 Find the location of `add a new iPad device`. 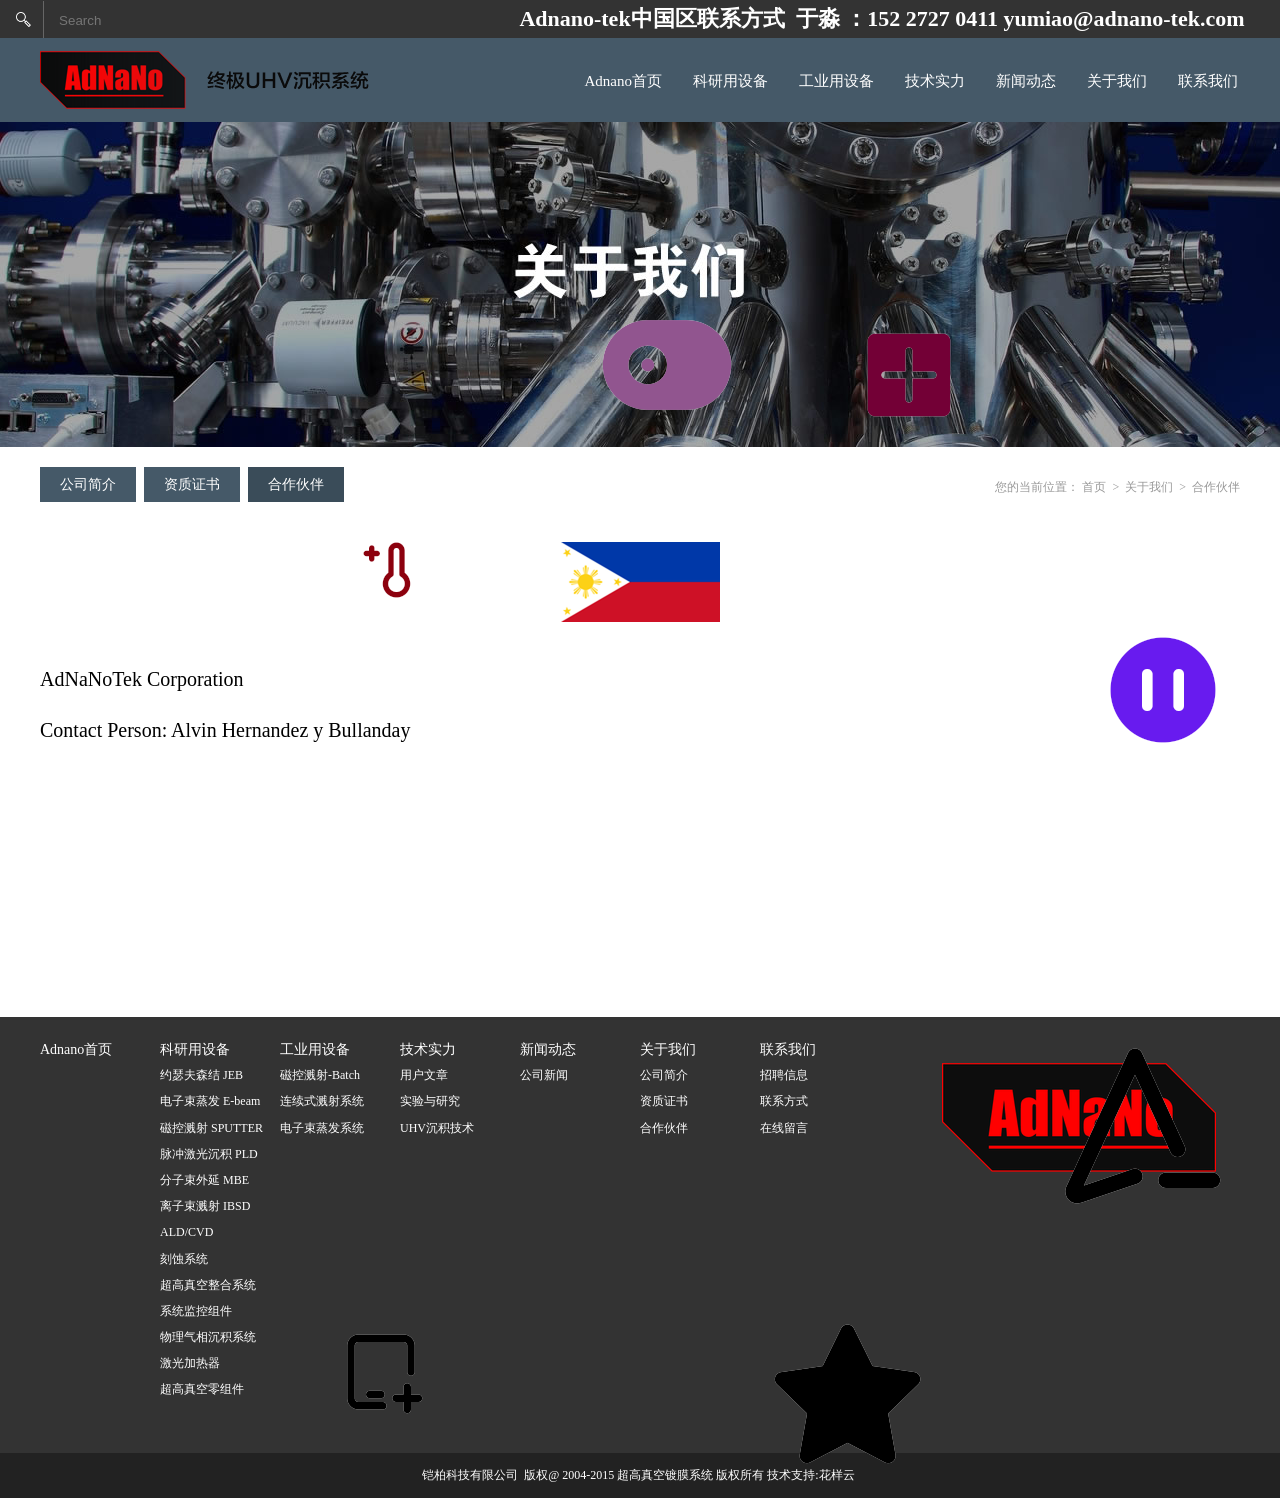

add a new iPad device is located at coordinates (381, 1372).